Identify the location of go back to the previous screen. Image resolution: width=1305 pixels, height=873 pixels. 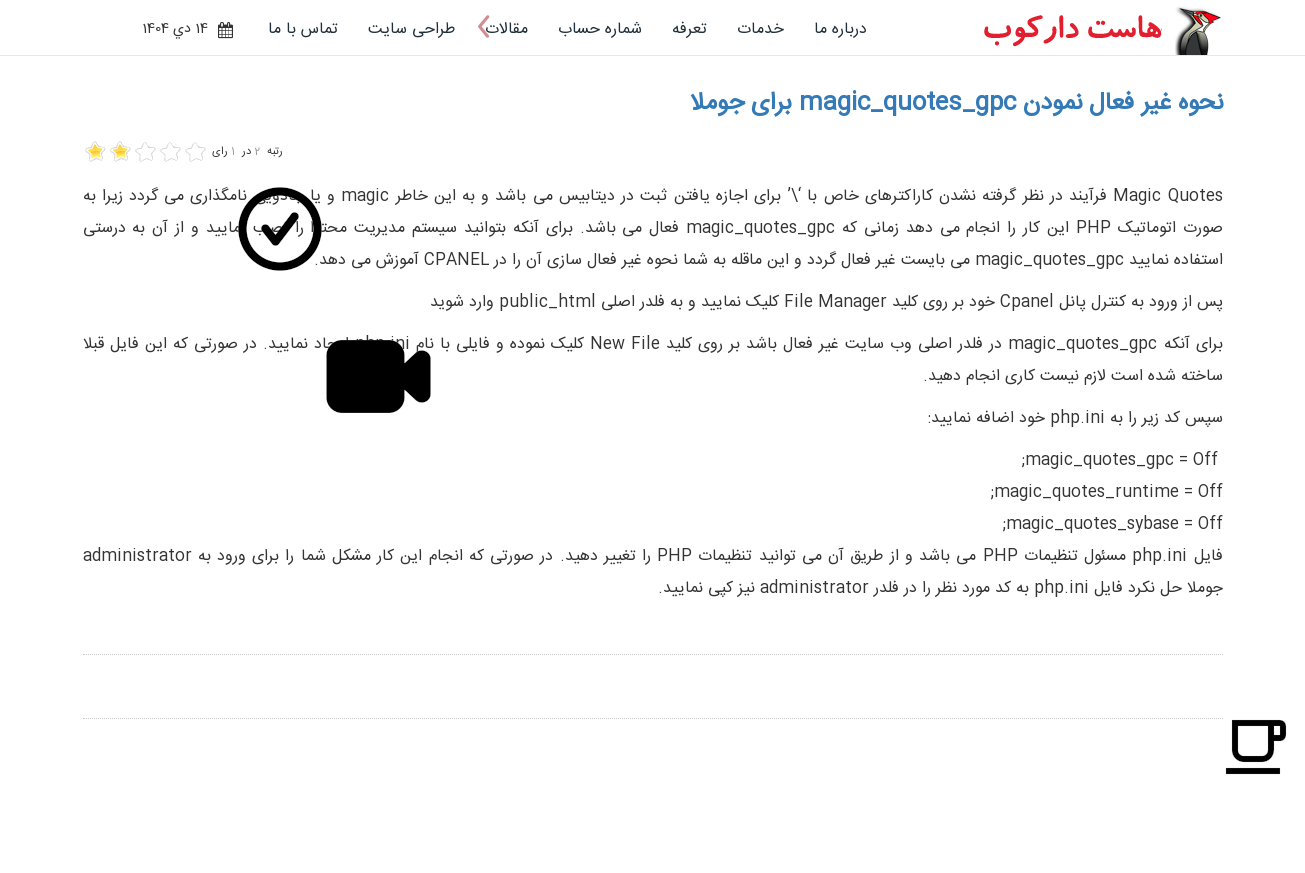
(484, 26).